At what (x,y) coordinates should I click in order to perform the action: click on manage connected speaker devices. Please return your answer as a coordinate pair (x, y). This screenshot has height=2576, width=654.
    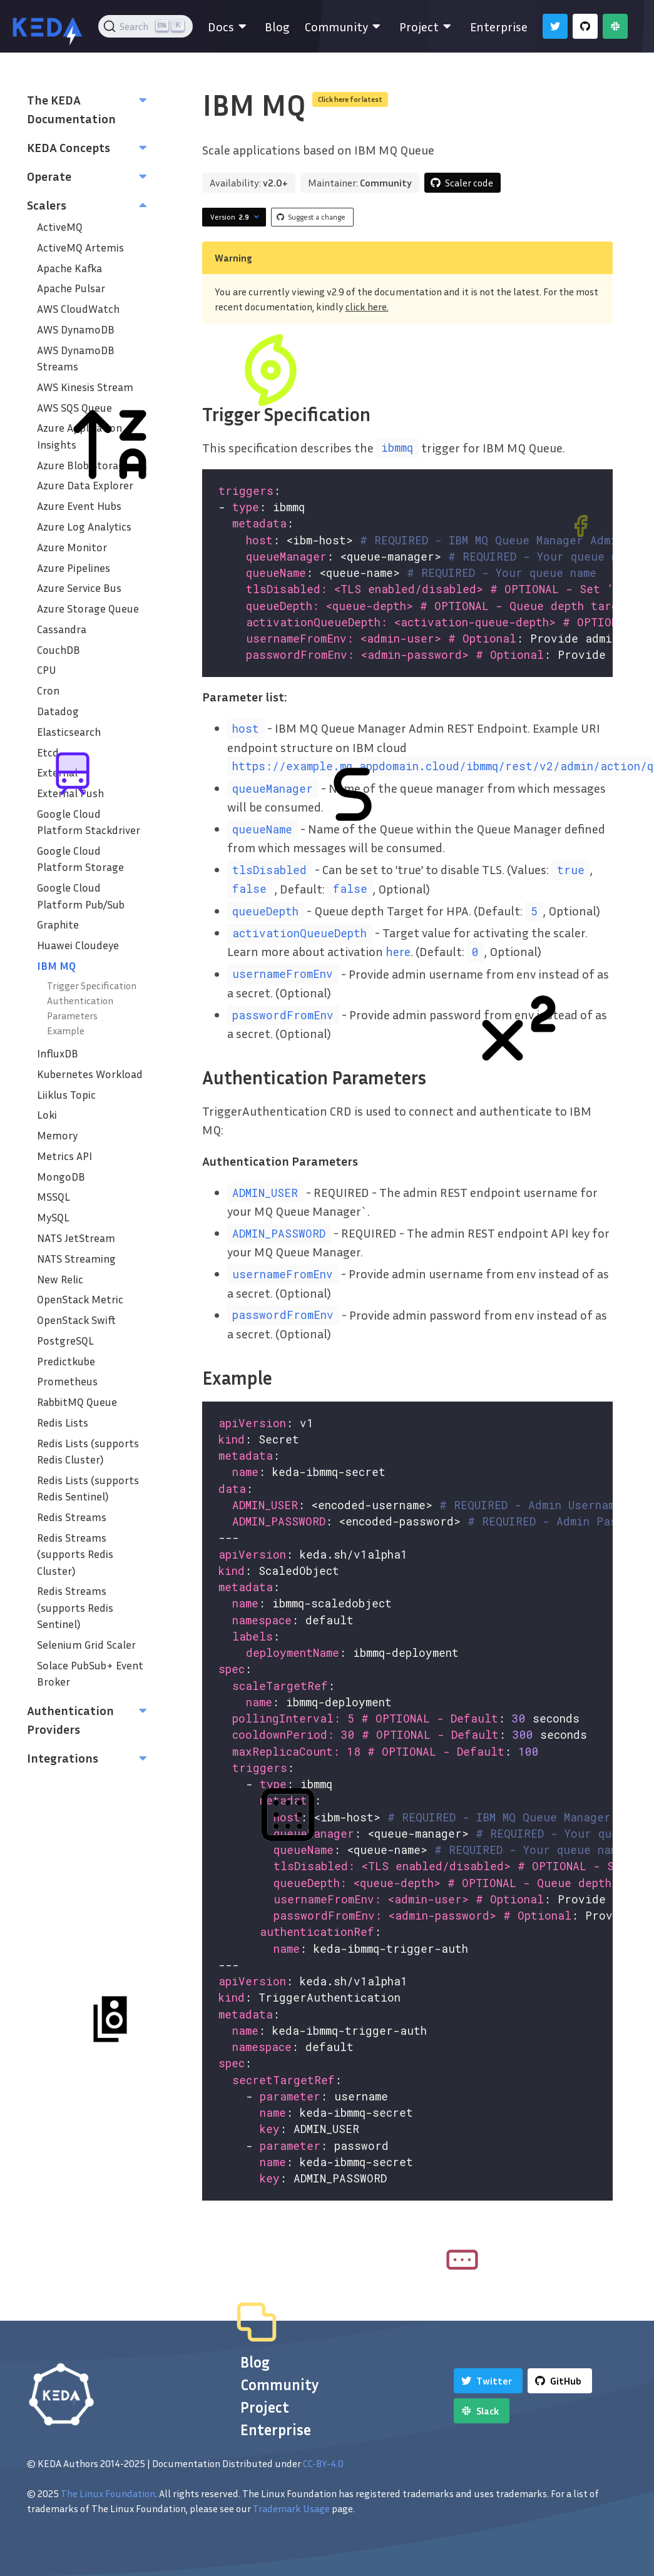
    Looking at the image, I should click on (110, 2019).